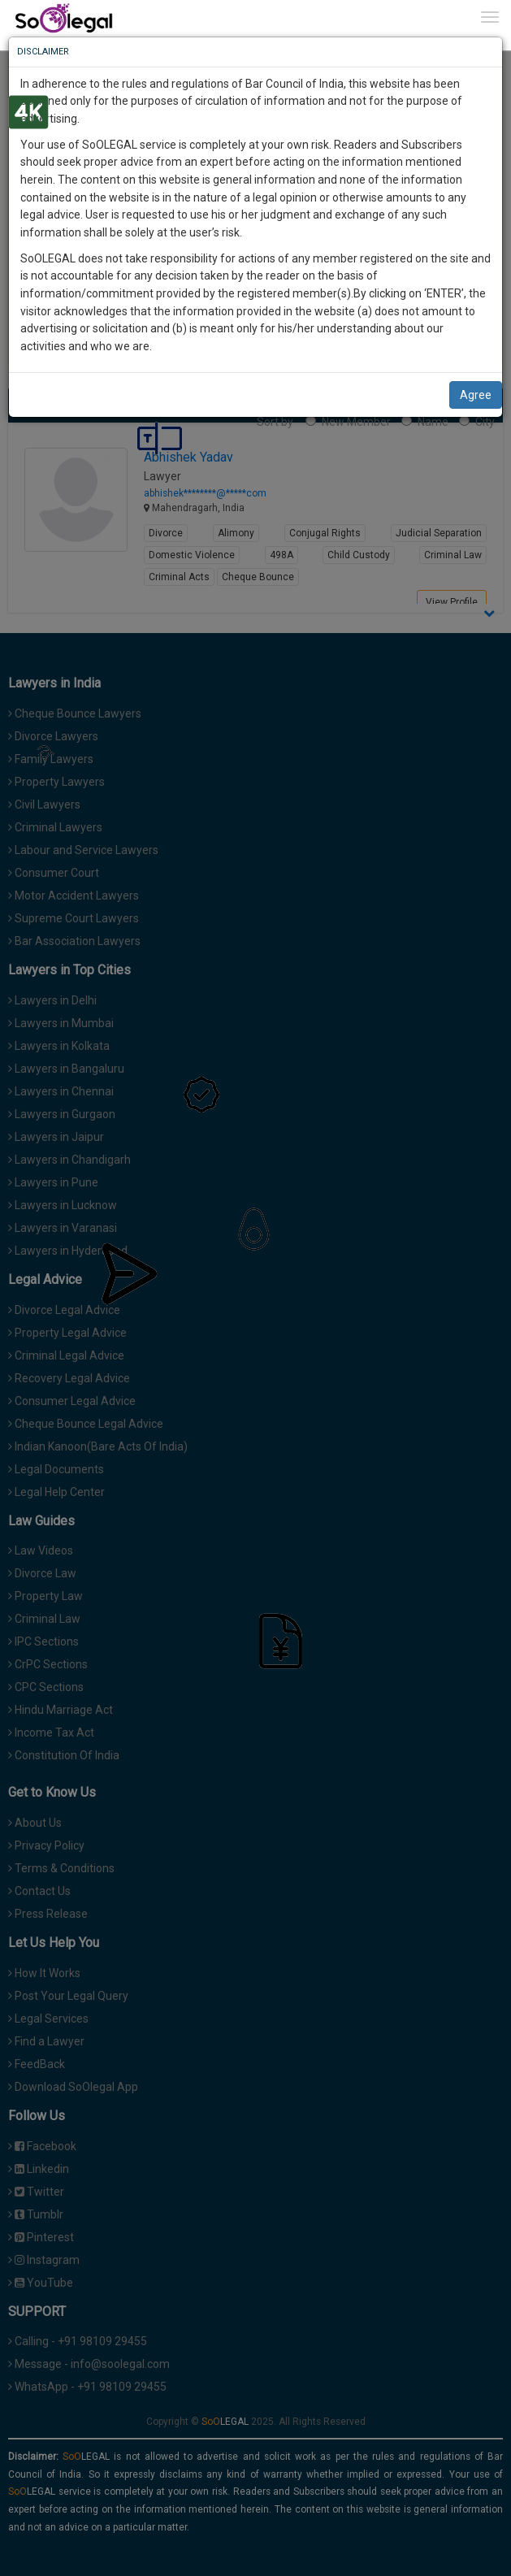 The image size is (511, 2576). What do you see at coordinates (201, 1095) in the screenshot?
I see `indicates a verified account or identity` at bounding box center [201, 1095].